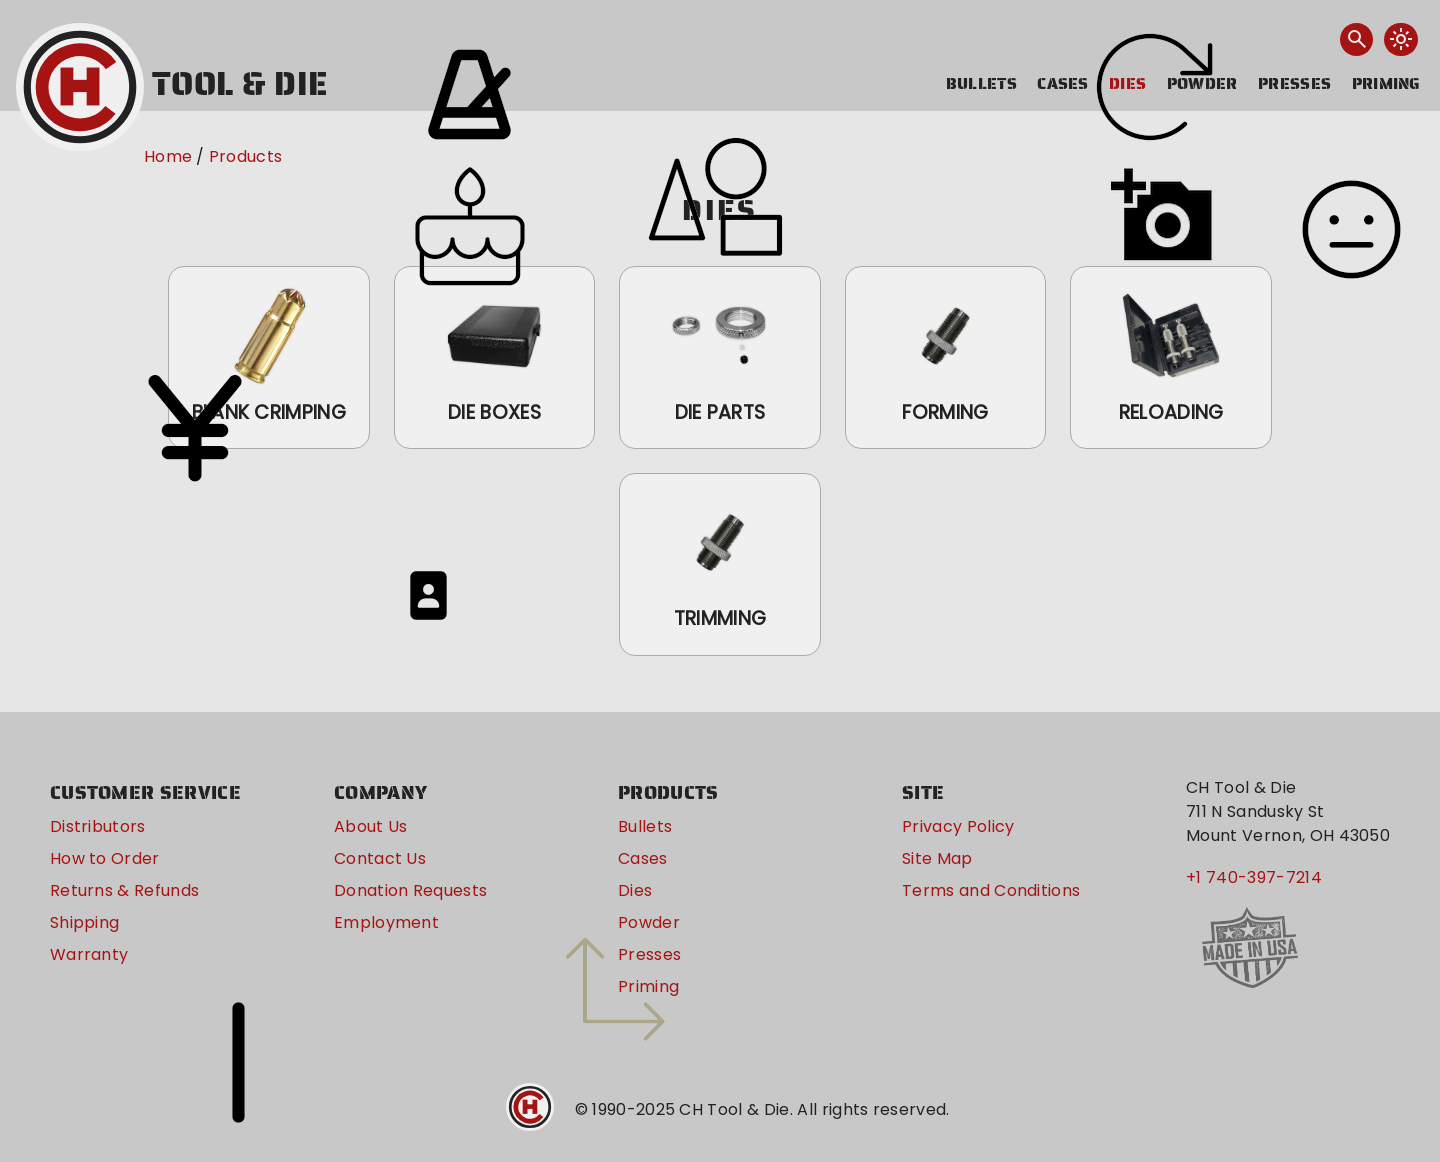 The image size is (1440, 1162). Describe the element at coordinates (611, 987) in the screenshot. I see `vector path with two anchor points` at that location.